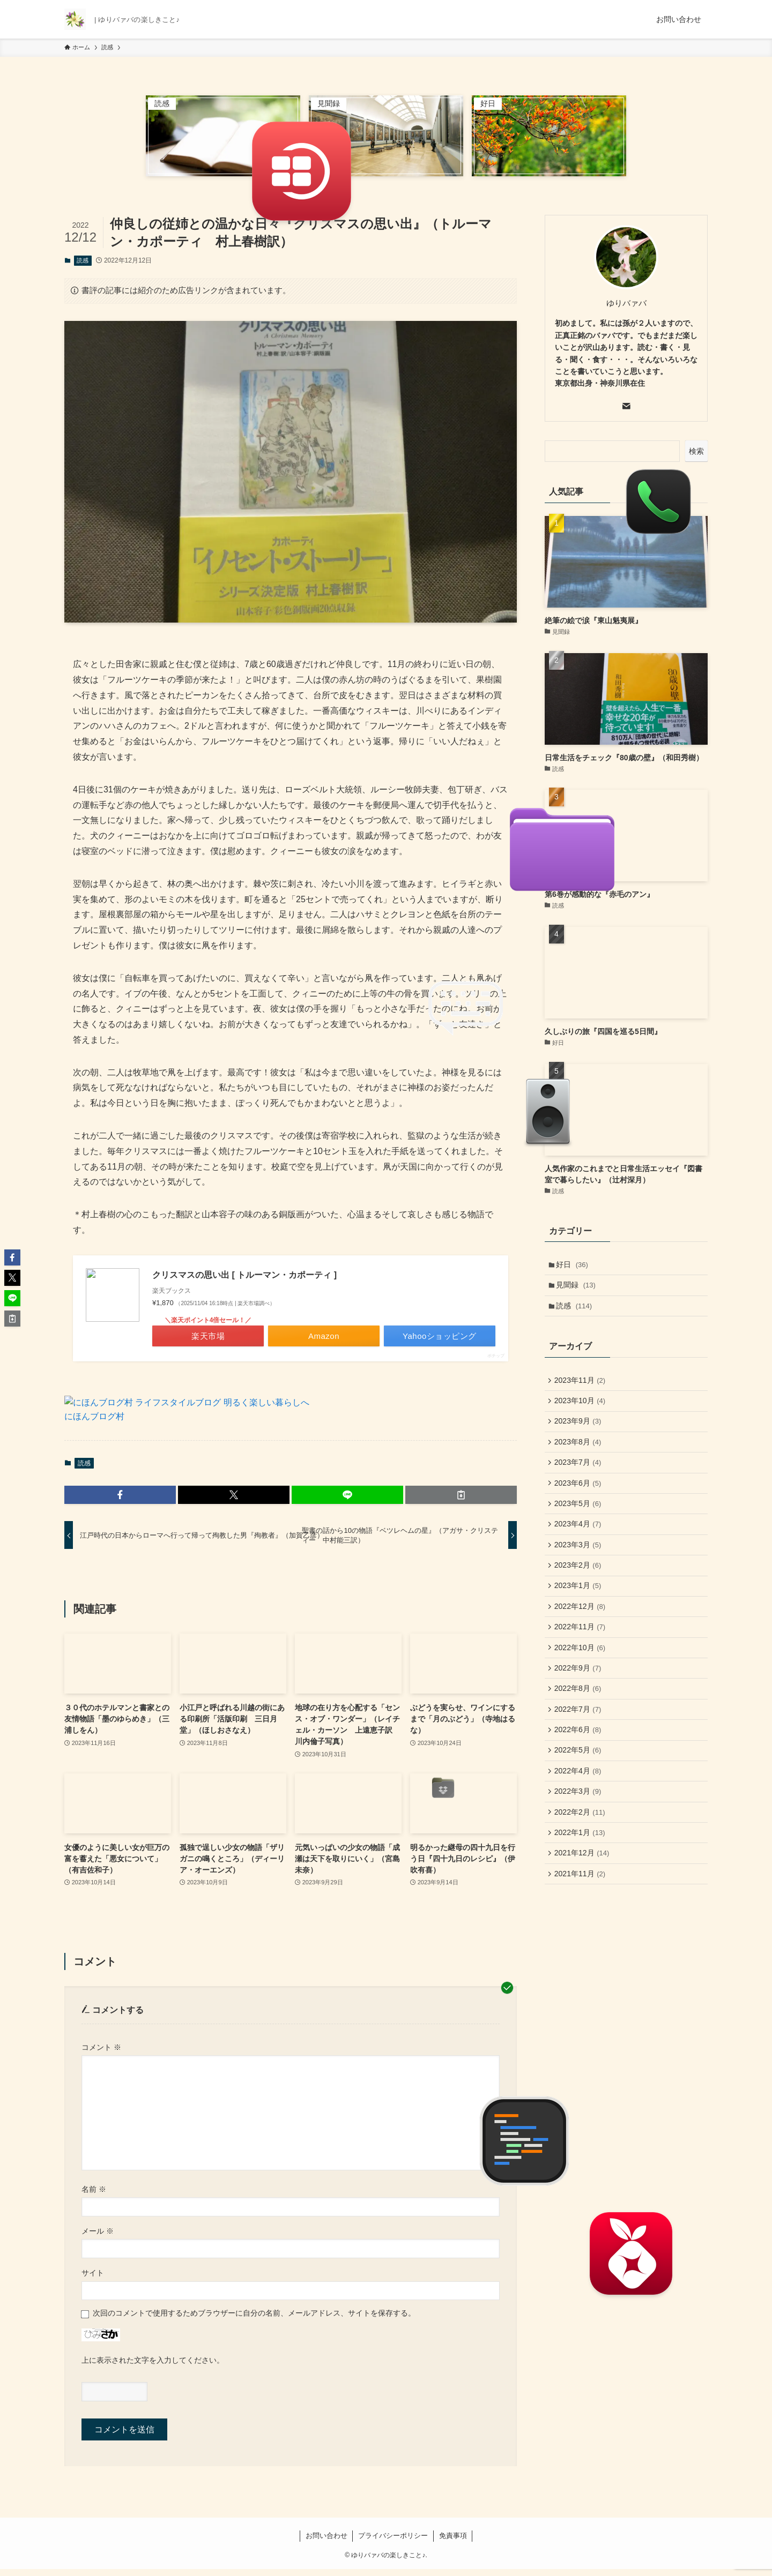  Describe the element at coordinates (658, 501) in the screenshot. I see `open the phone app to make or receive calls` at that location.